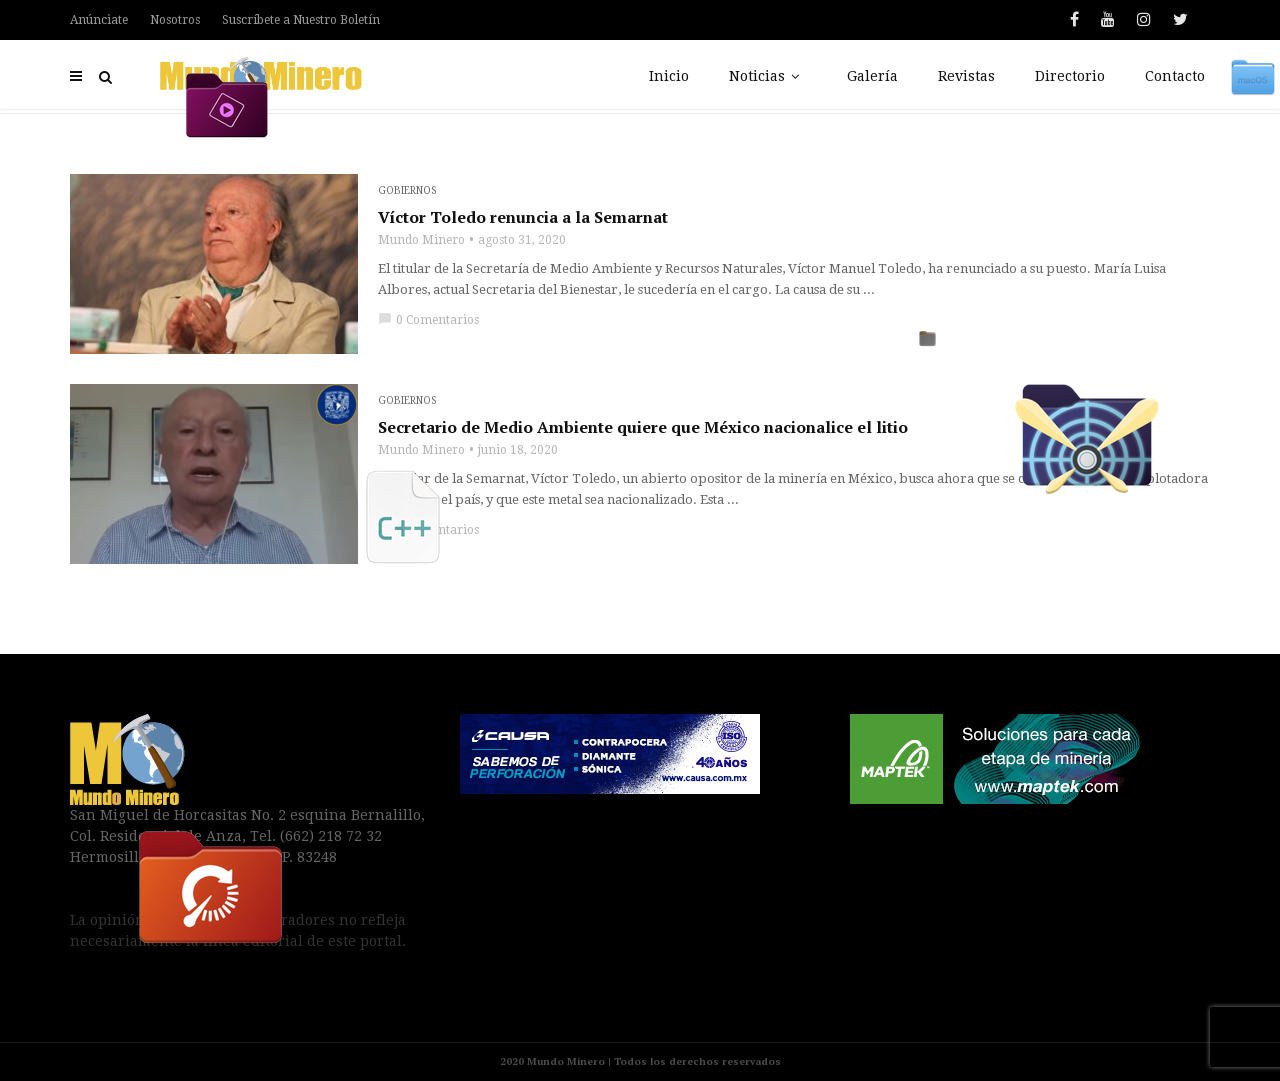  I want to click on open adobe premiere elements project folder, so click(226, 107).